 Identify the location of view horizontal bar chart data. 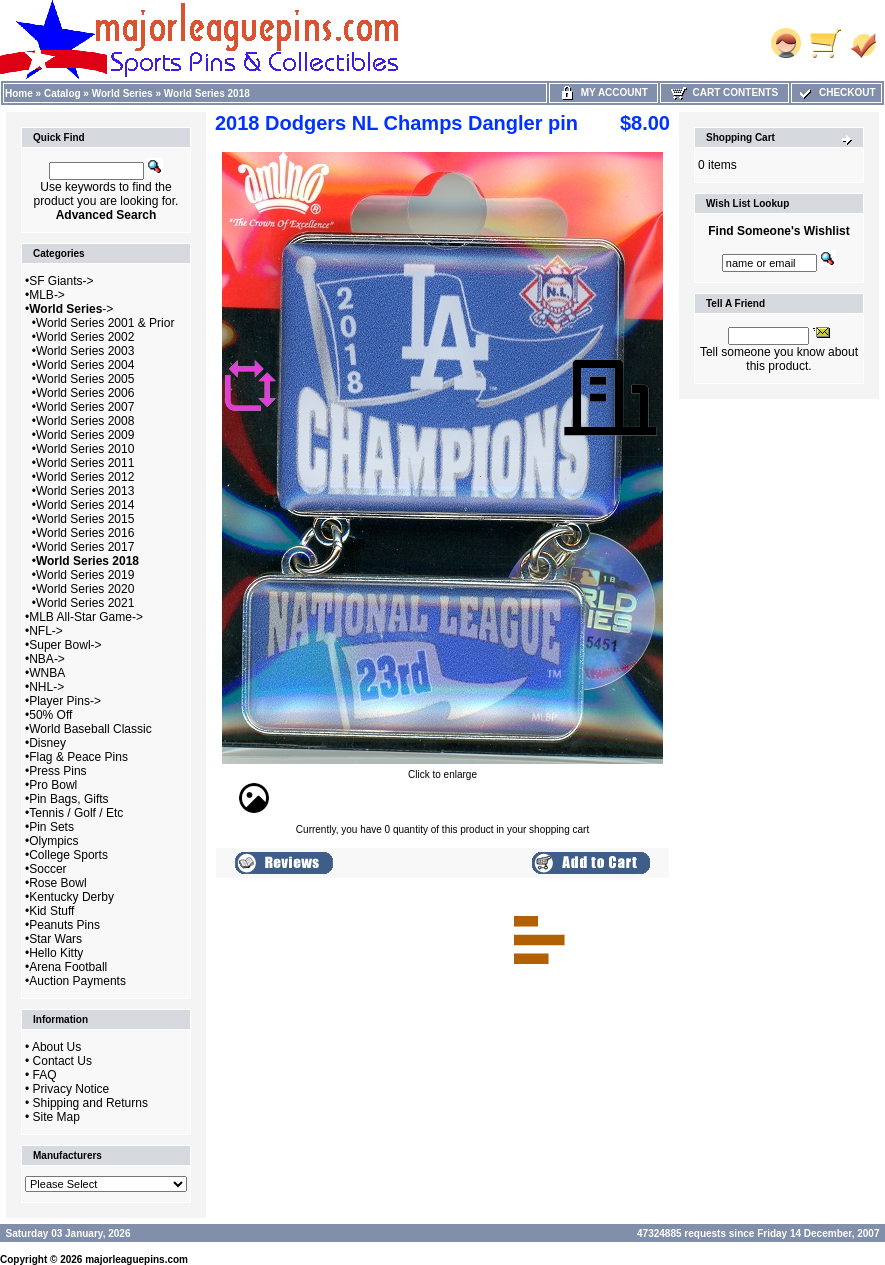
(538, 940).